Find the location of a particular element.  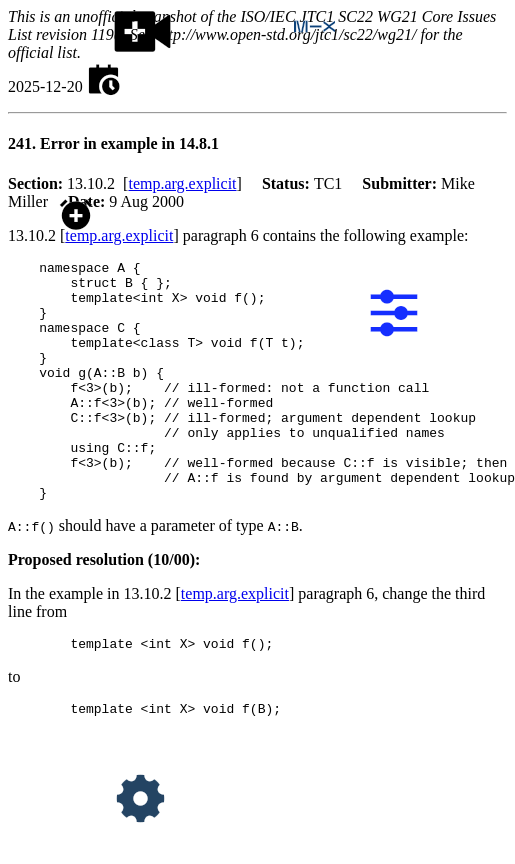

access settings or preferences is located at coordinates (140, 798).